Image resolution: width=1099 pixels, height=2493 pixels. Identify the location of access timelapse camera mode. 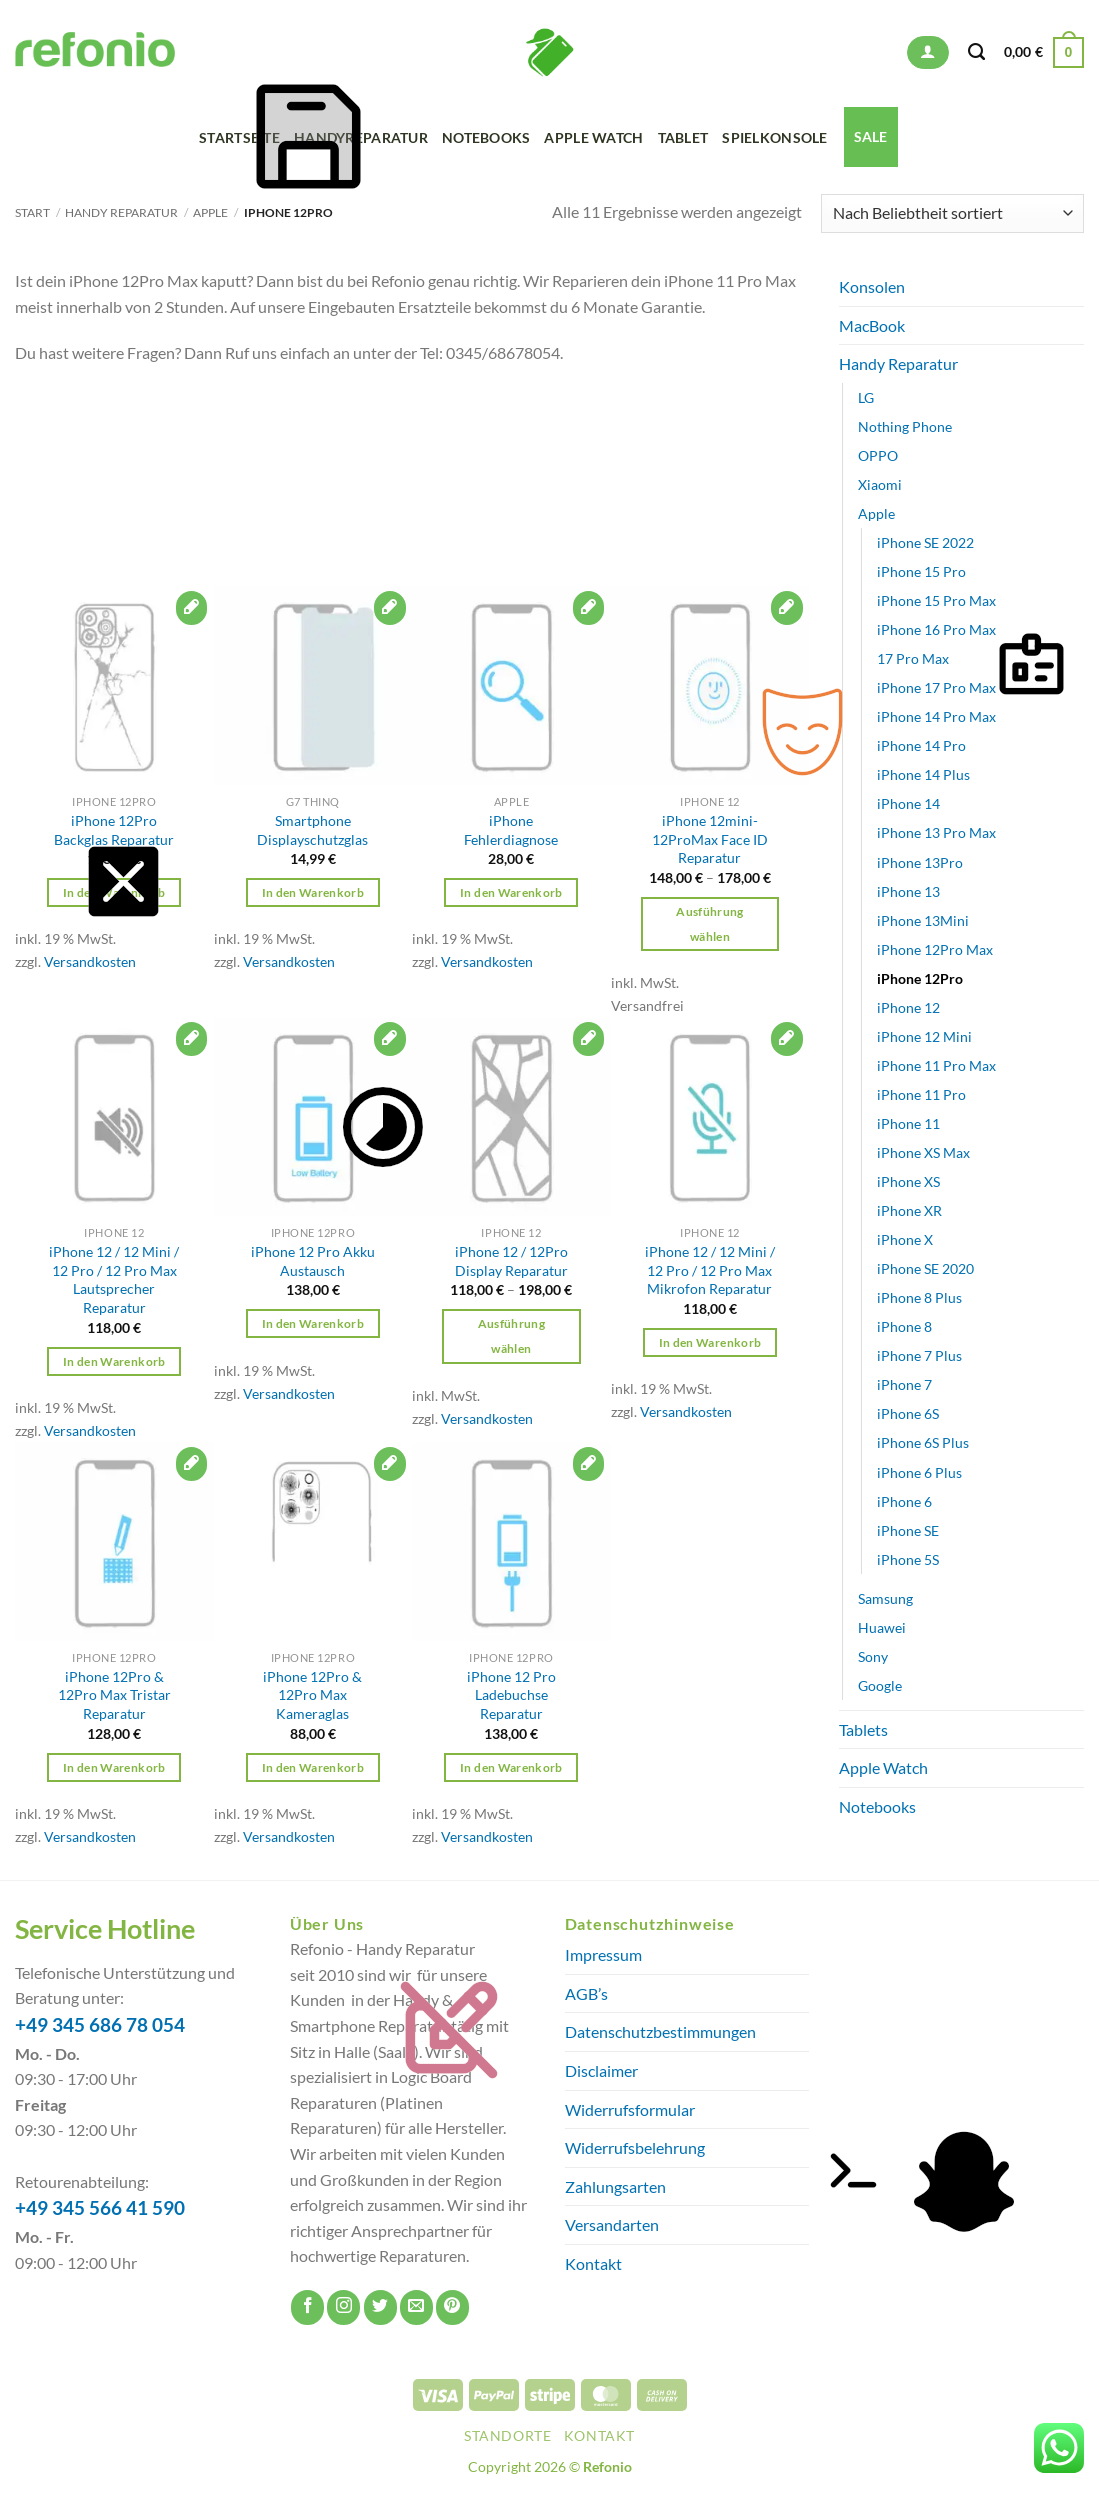
(383, 1127).